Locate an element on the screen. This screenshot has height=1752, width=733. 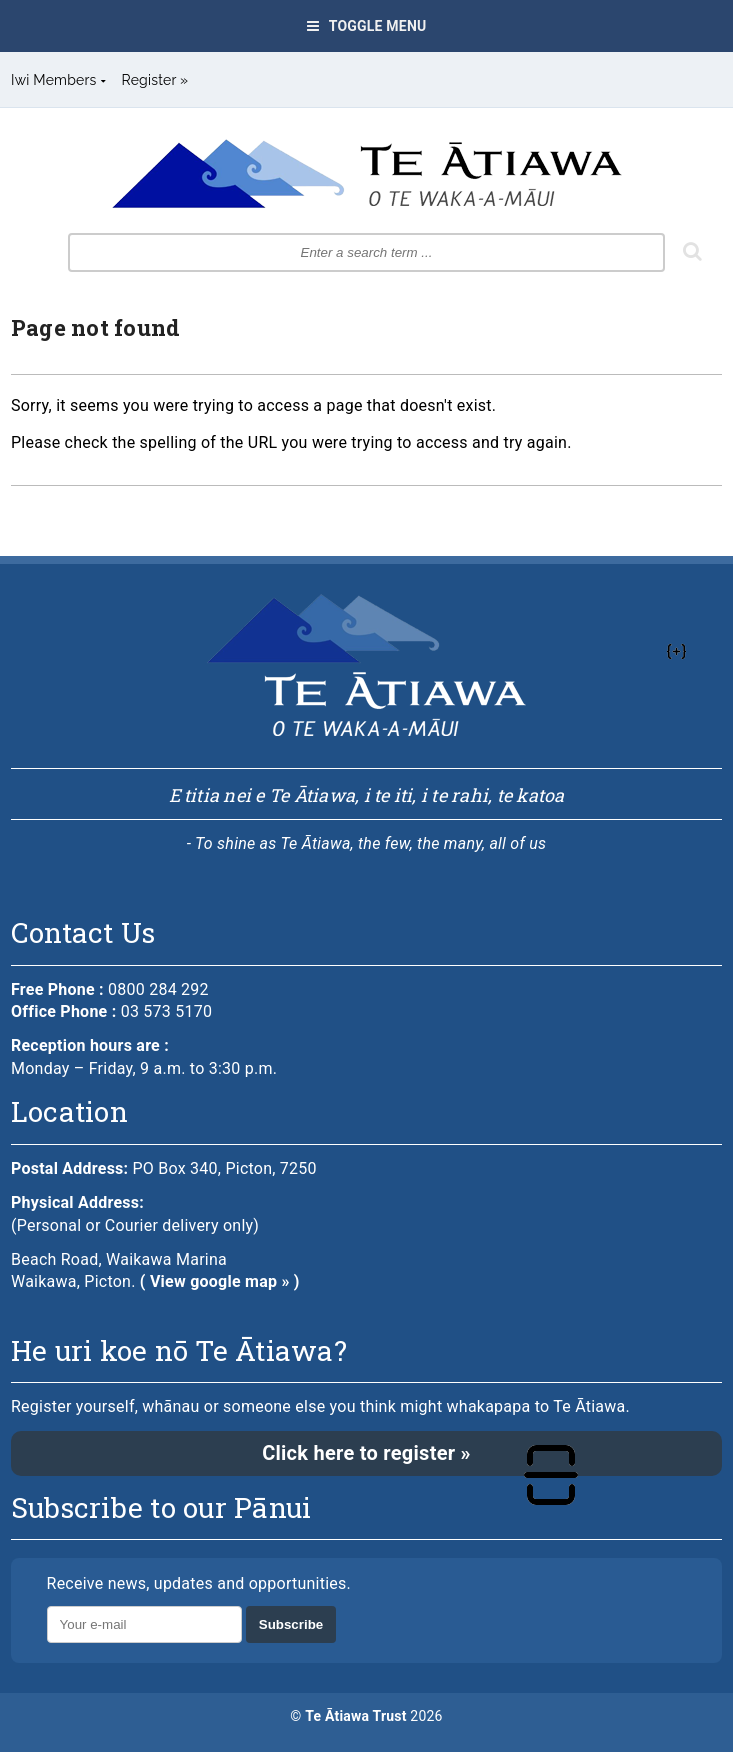
add a new code snippet or block is located at coordinates (676, 651).